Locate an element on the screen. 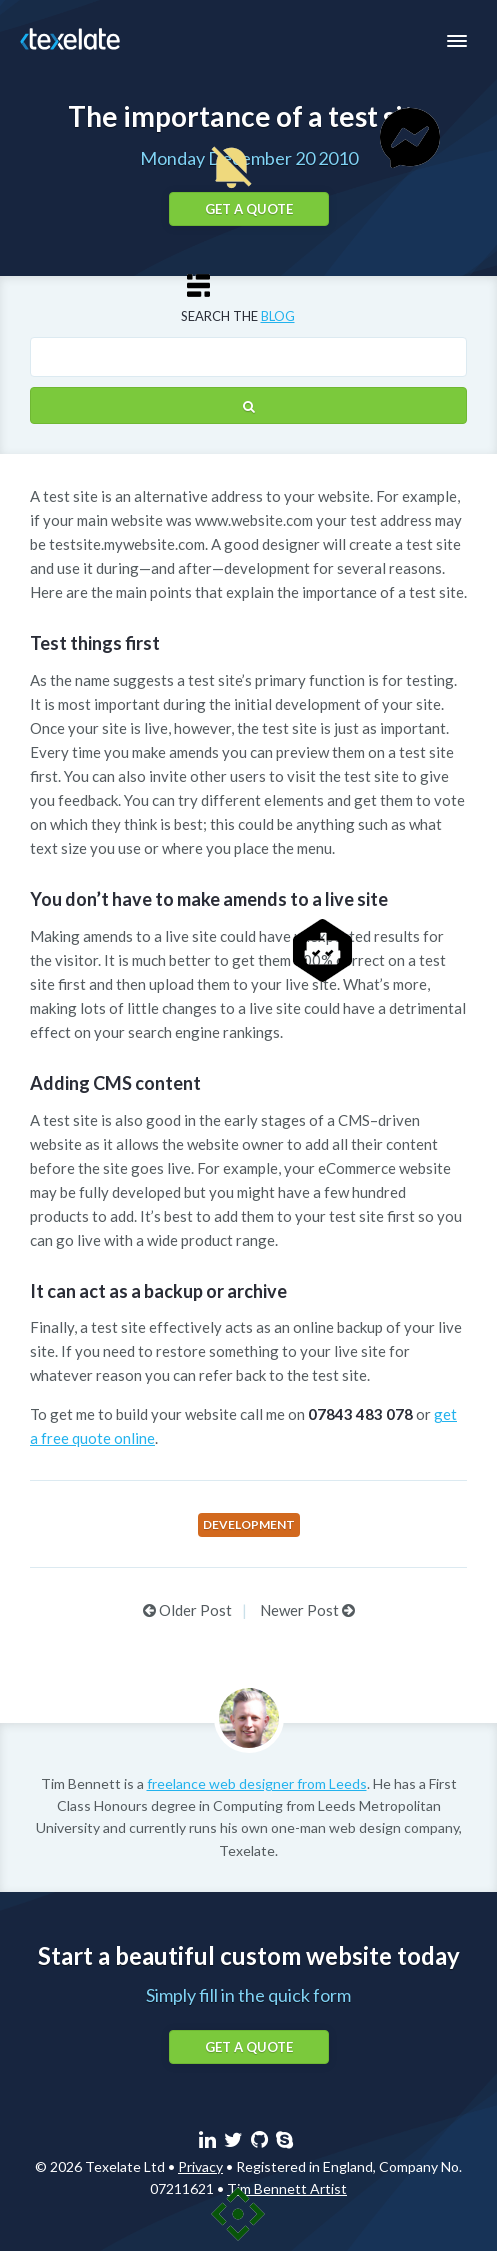 Image resolution: width=497 pixels, height=2251 pixels. open Facebook Messenger app is located at coordinates (410, 138).